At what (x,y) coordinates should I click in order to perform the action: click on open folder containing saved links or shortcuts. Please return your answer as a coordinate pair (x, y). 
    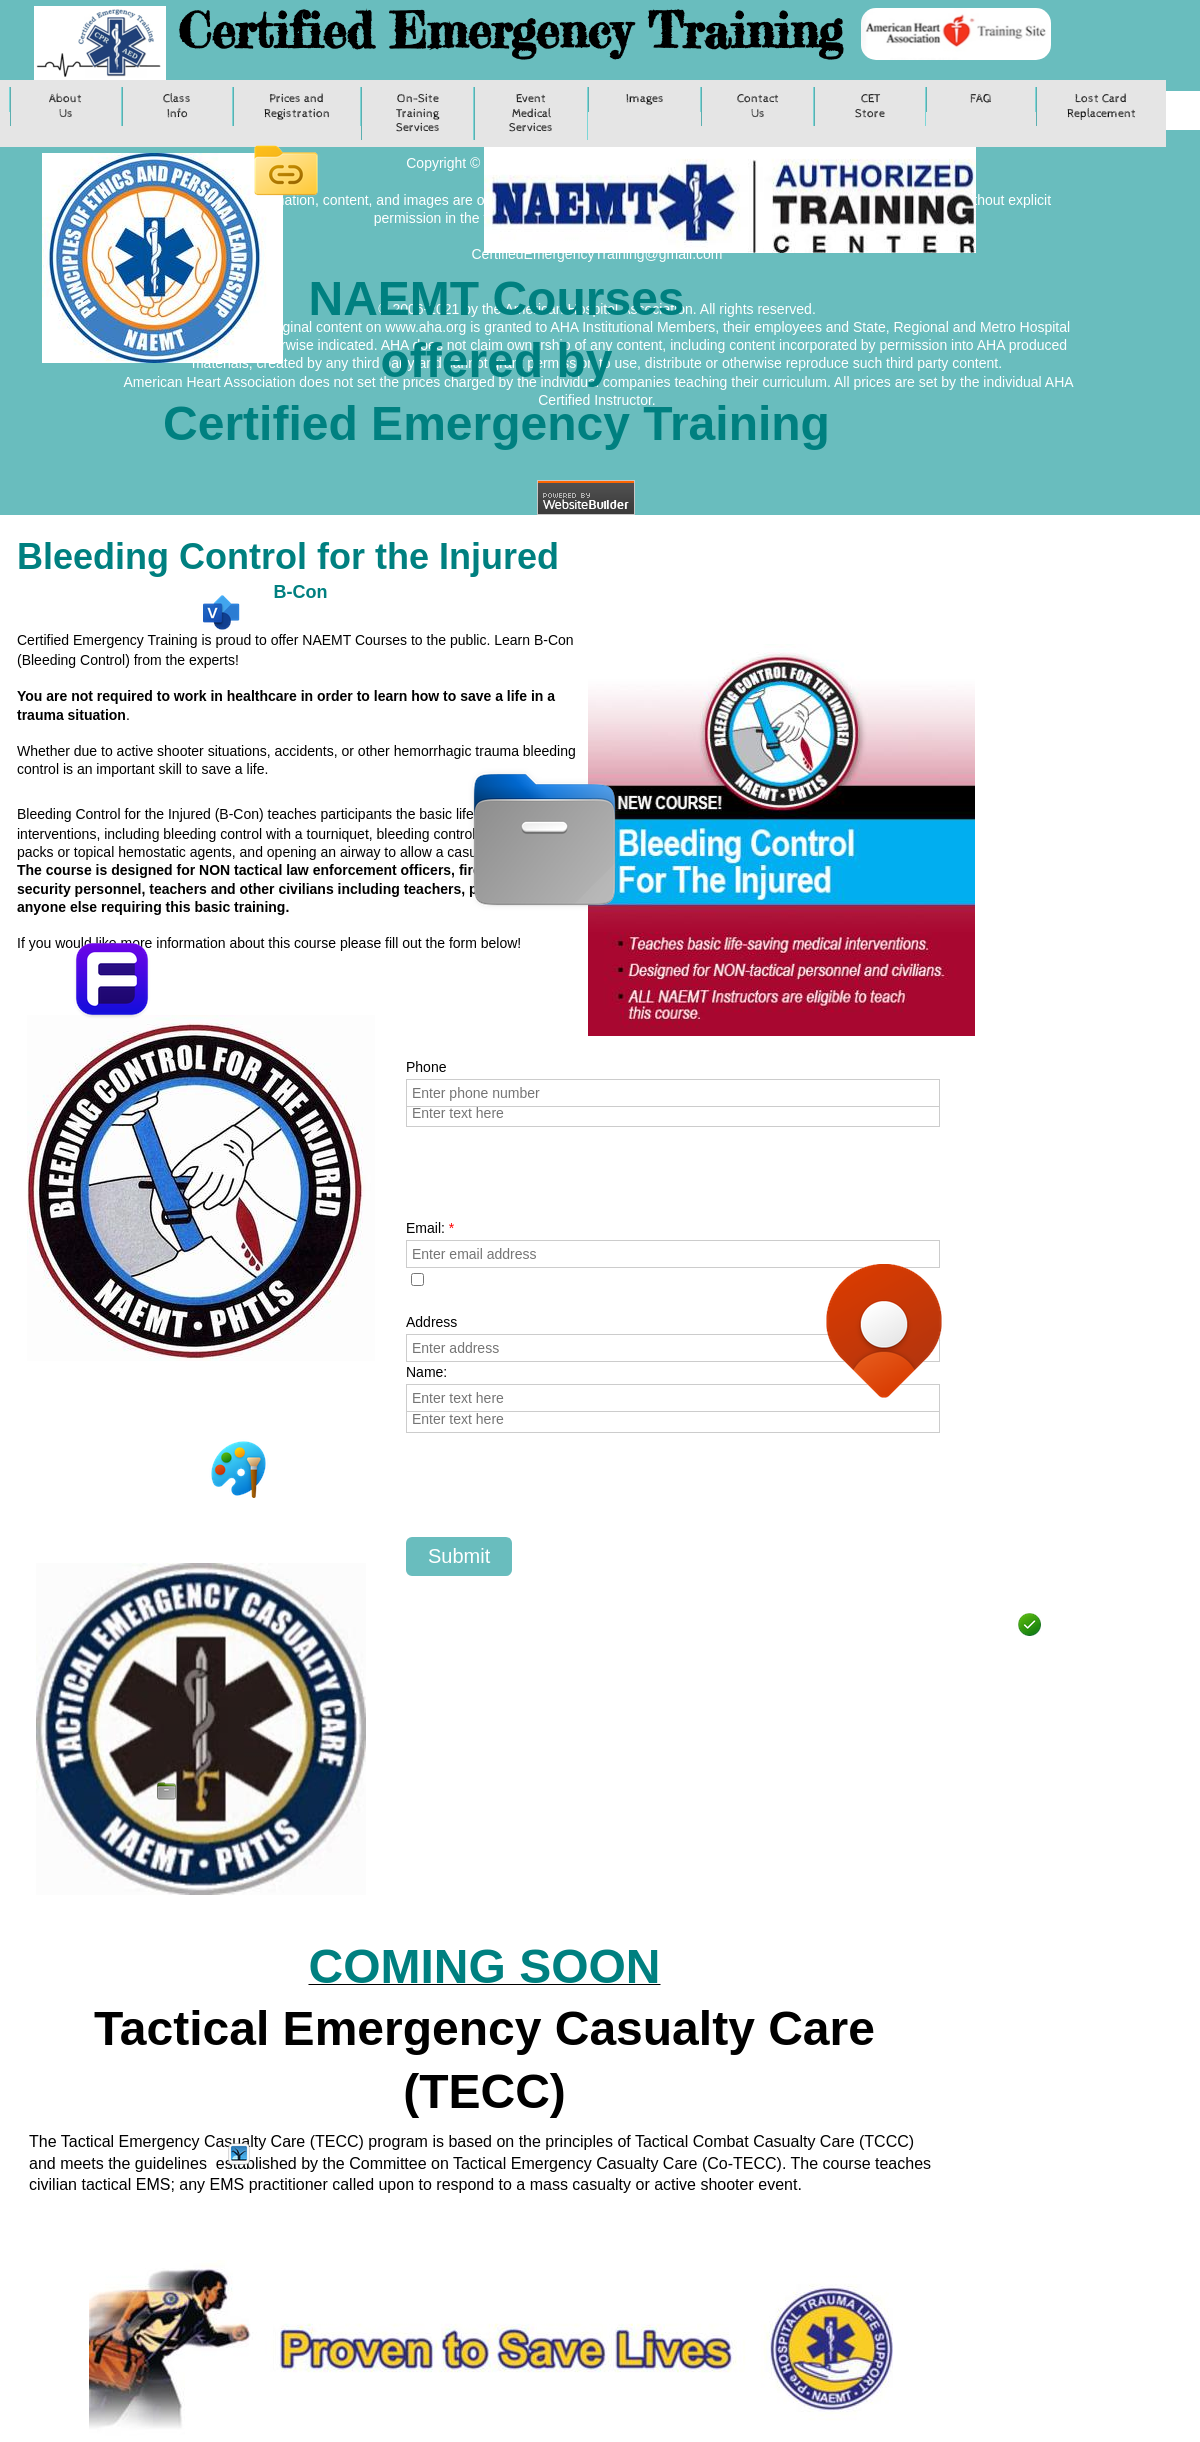
    Looking at the image, I should click on (286, 172).